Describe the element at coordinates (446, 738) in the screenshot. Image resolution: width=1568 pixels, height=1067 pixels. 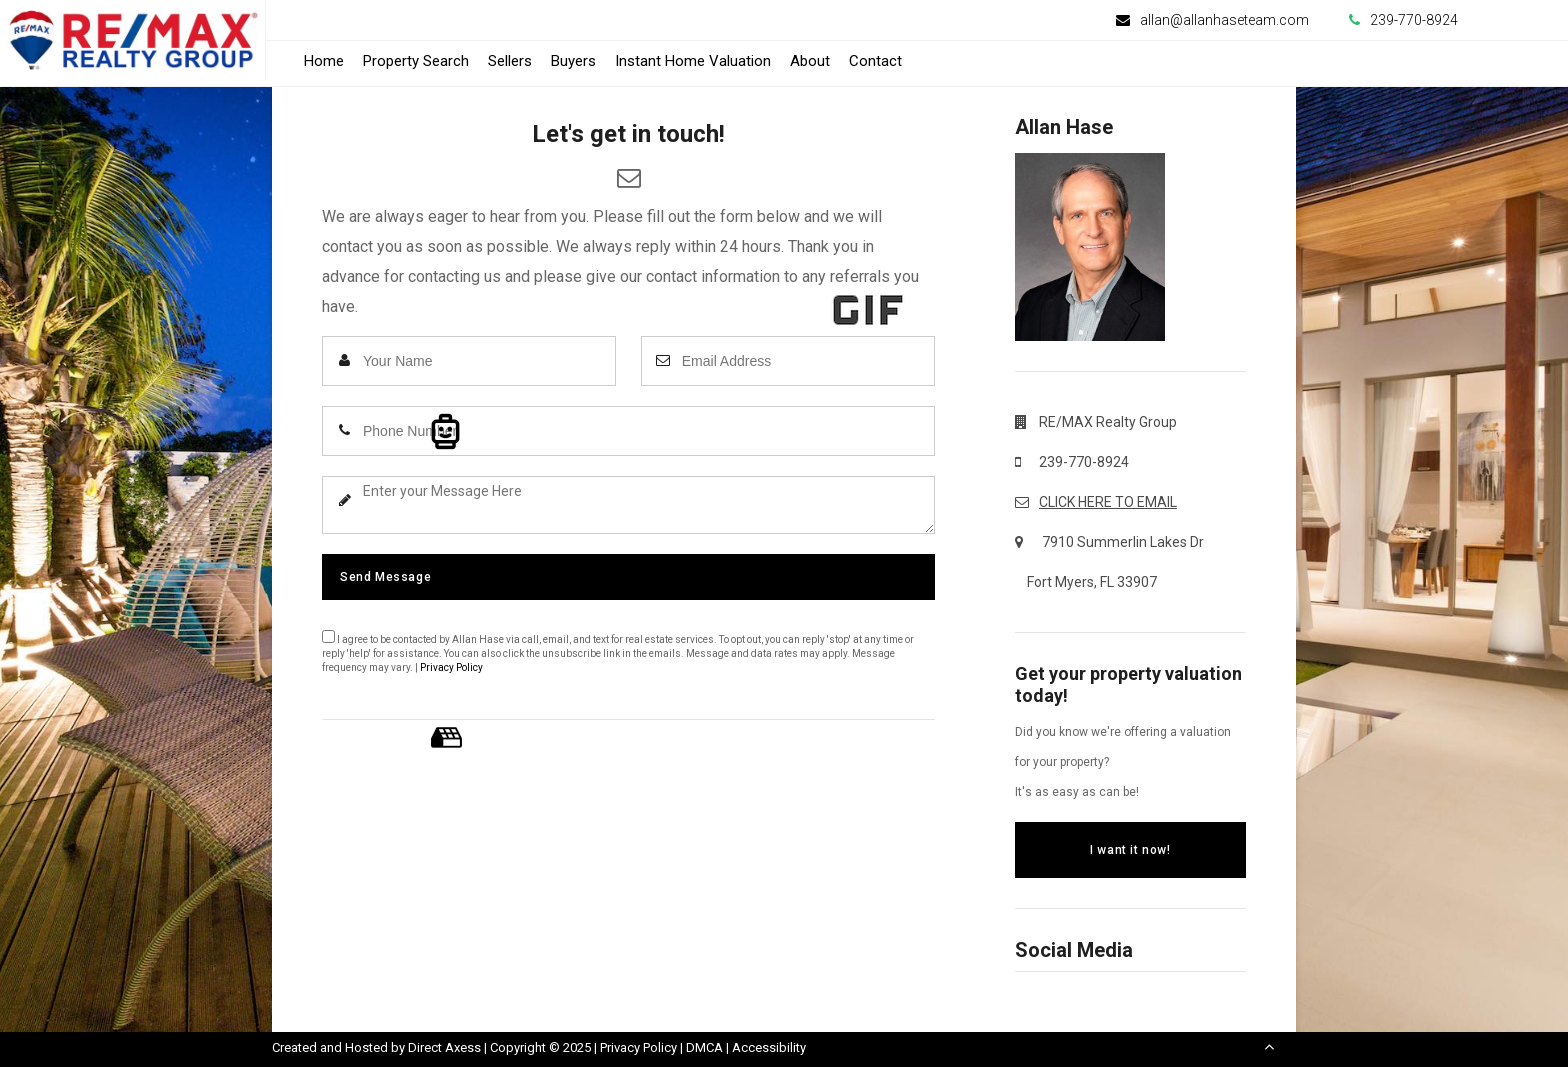
I see `access solar panel settings` at that location.